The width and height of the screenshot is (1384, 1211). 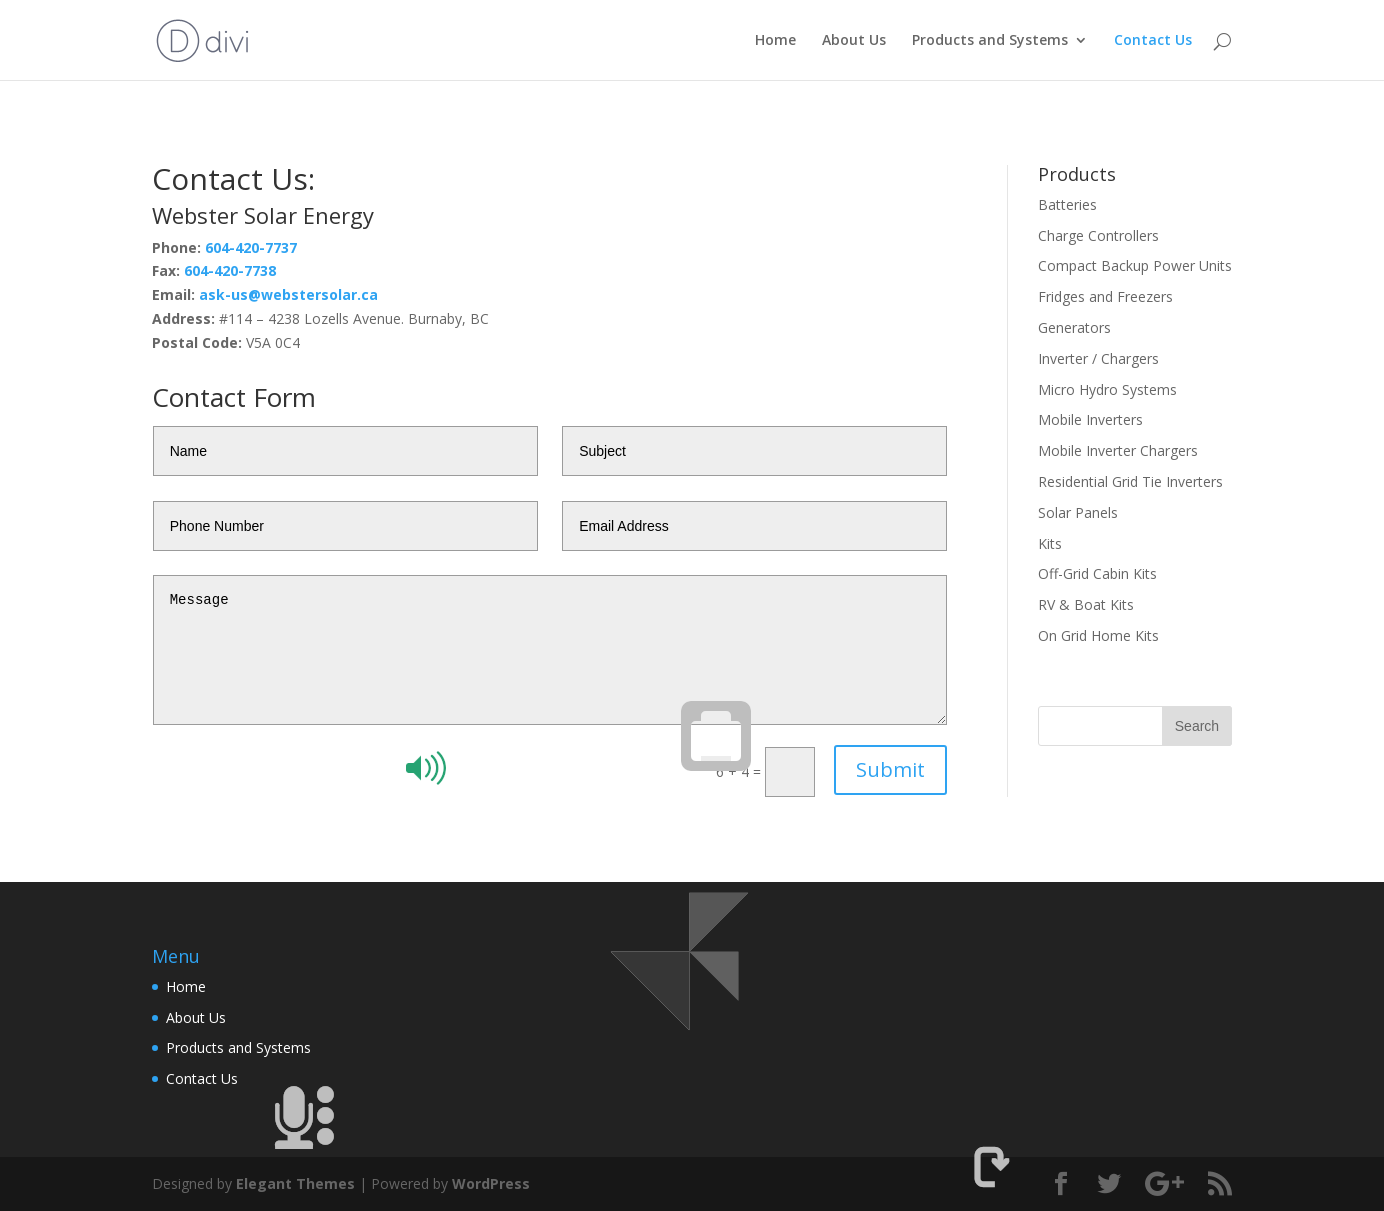 What do you see at coordinates (716, 736) in the screenshot?
I see `connect to a wired ethernet network` at bounding box center [716, 736].